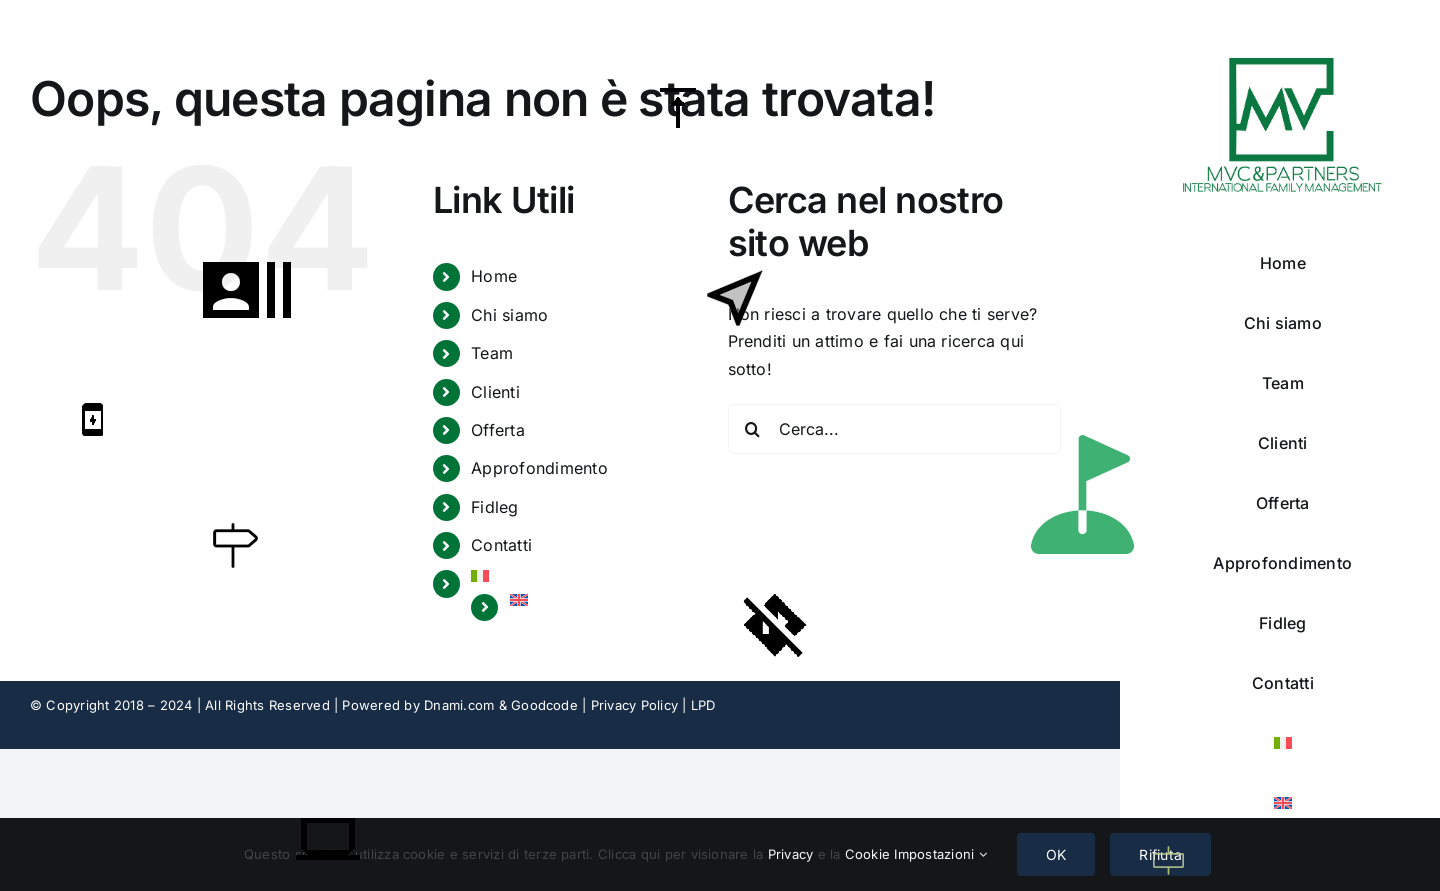 The height and width of the screenshot is (891, 1440). What do you see at coordinates (735, 298) in the screenshot?
I see `access navigation or directions` at bounding box center [735, 298].